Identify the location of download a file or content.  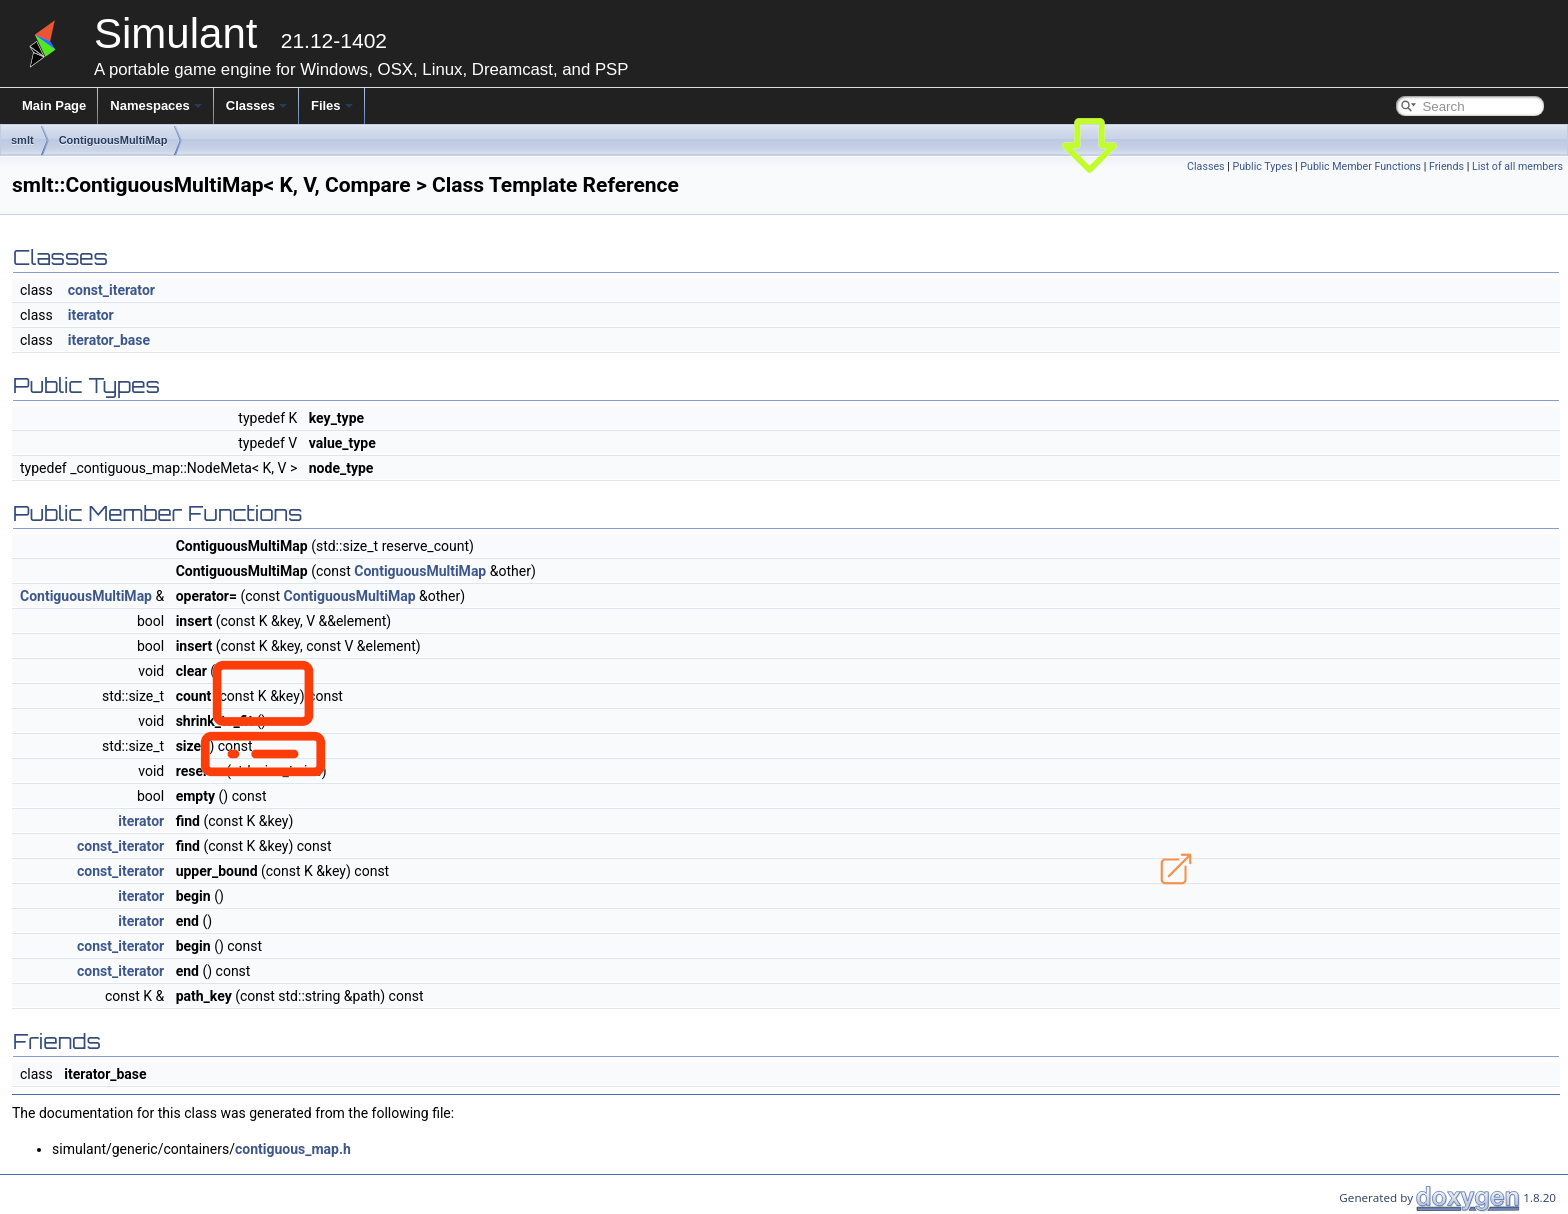
(1089, 143).